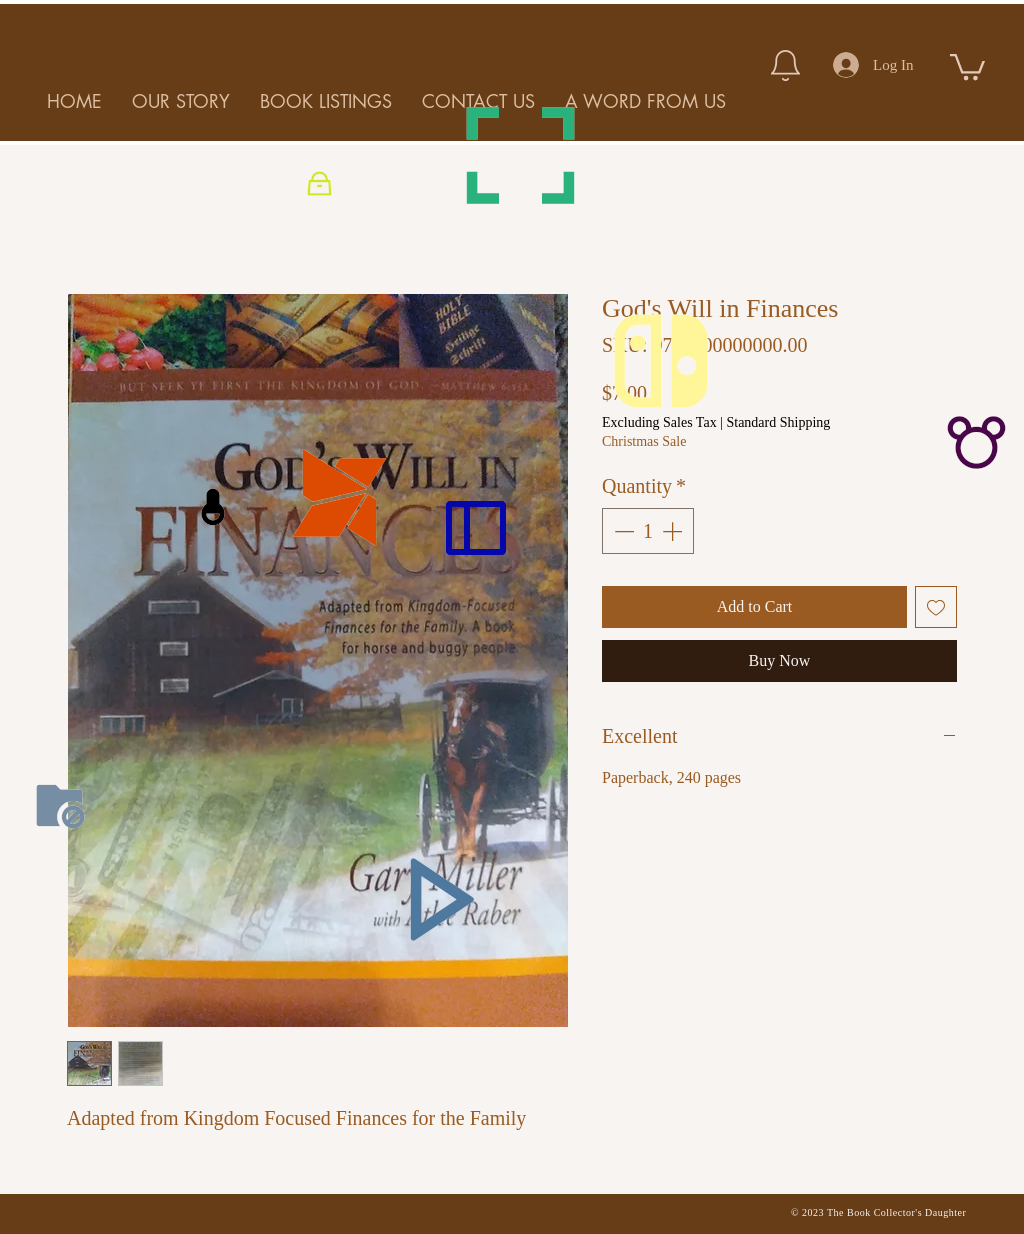 The image size is (1024, 1234). What do you see at coordinates (59, 805) in the screenshot?
I see `access denied to this folder` at bounding box center [59, 805].